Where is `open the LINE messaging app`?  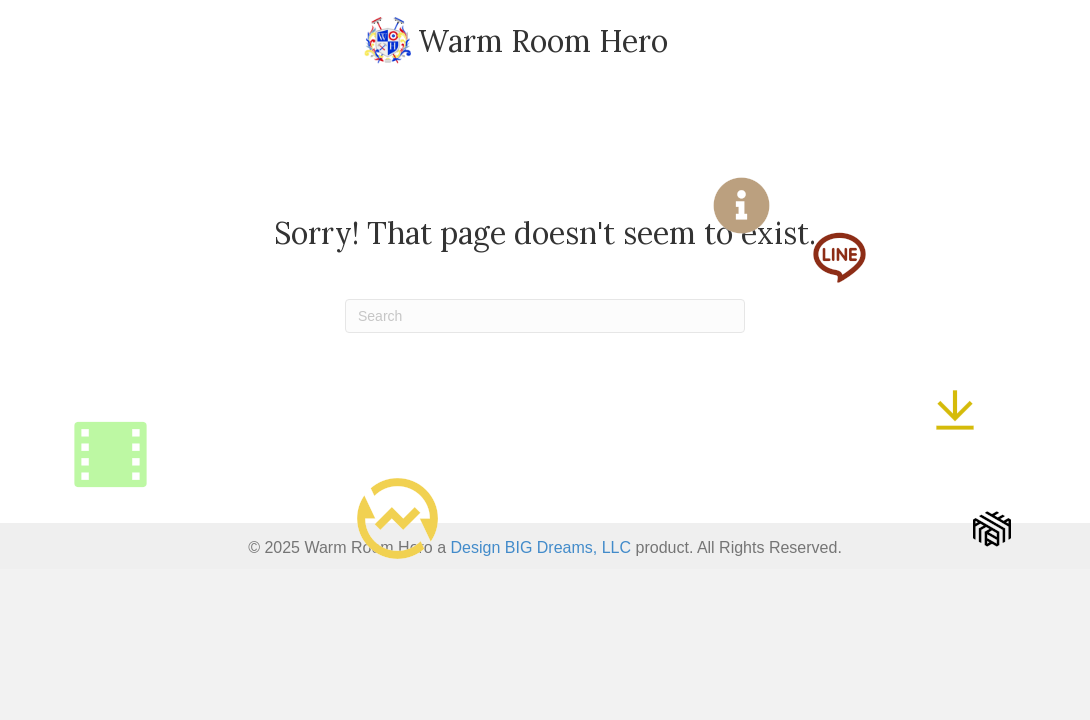 open the LINE messaging app is located at coordinates (839, 257).